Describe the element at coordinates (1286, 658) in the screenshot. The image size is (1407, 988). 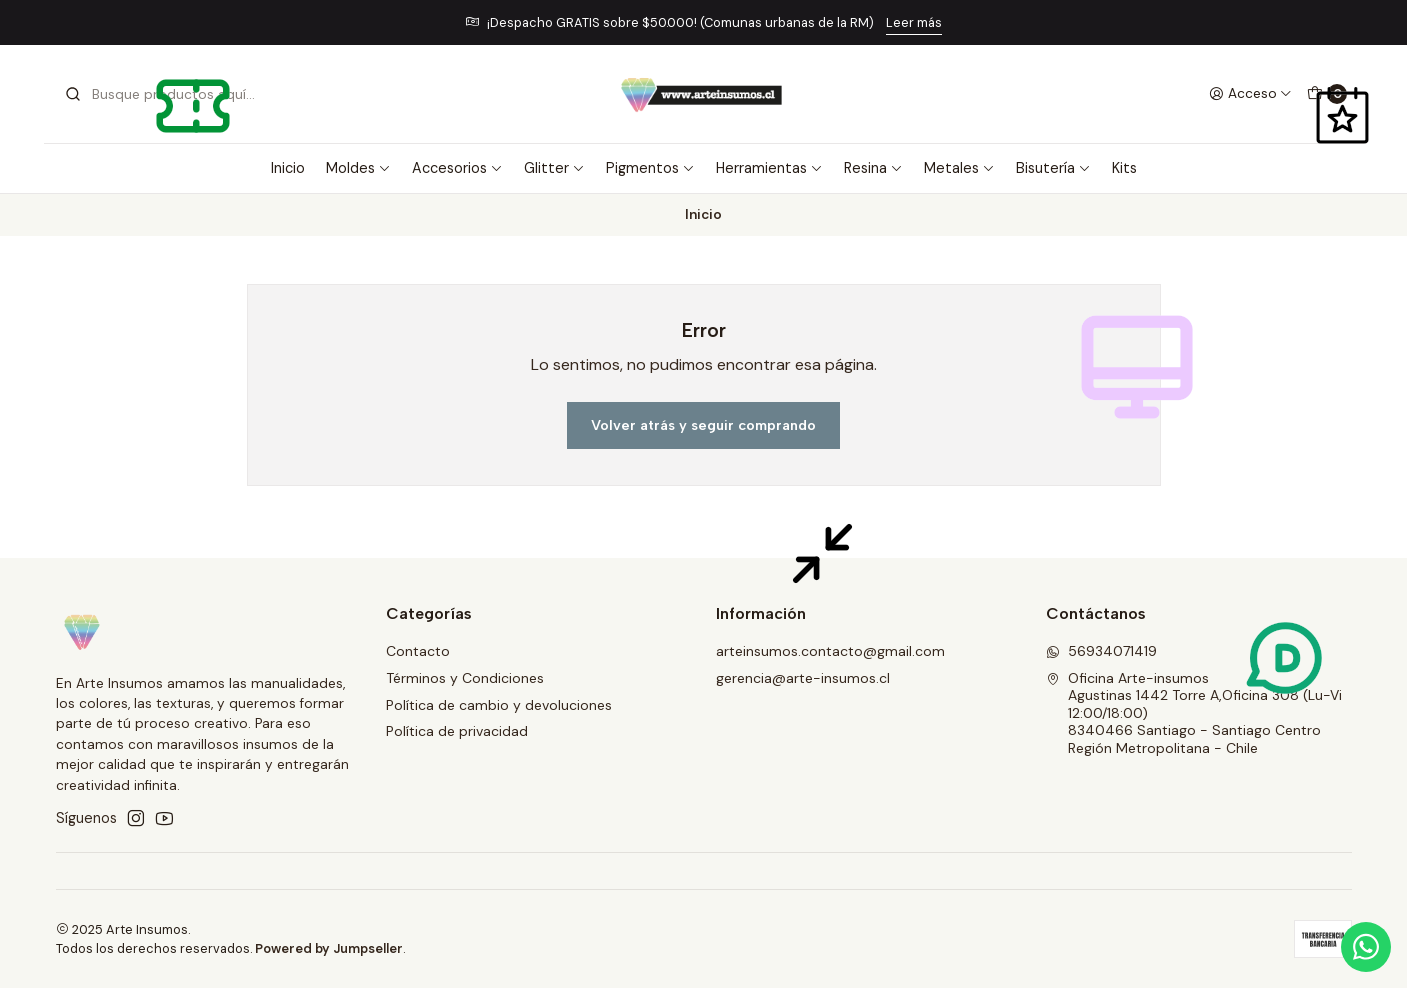
I see `disqus commenting platform logo` at that location.